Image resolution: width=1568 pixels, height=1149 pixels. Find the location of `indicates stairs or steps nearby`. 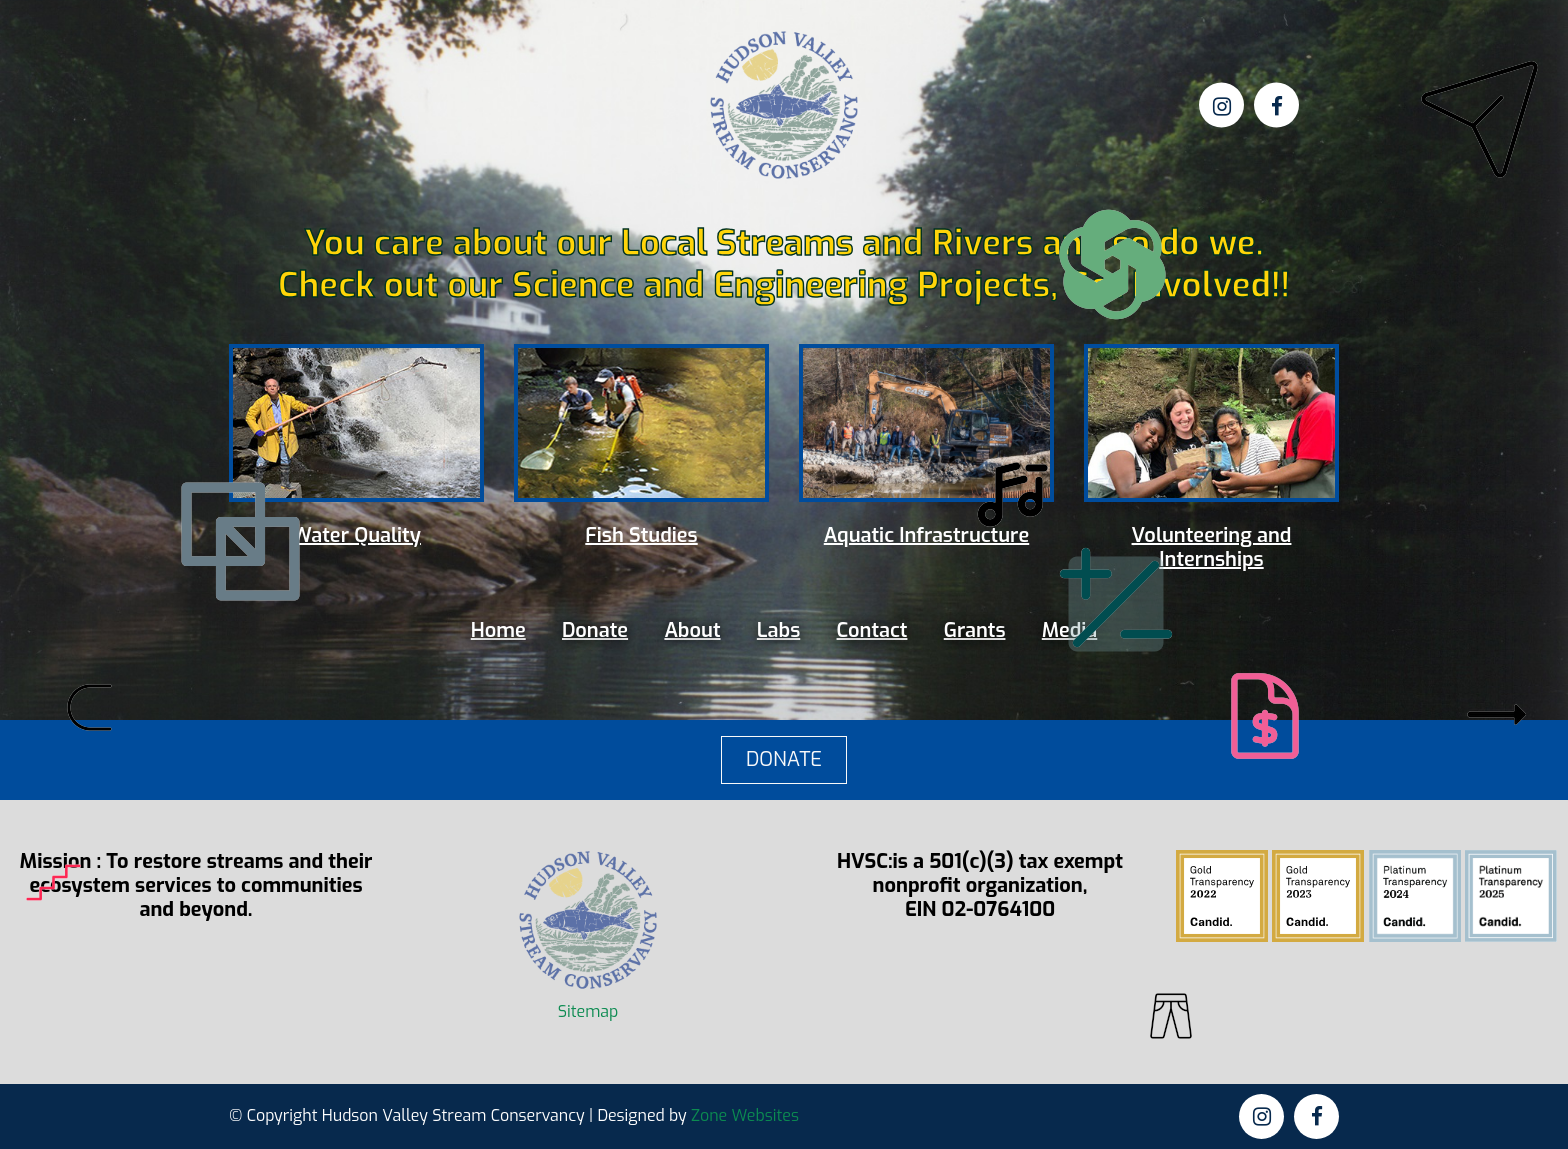

indicates stairs or steps nearby is located at coordinates (53, 882).